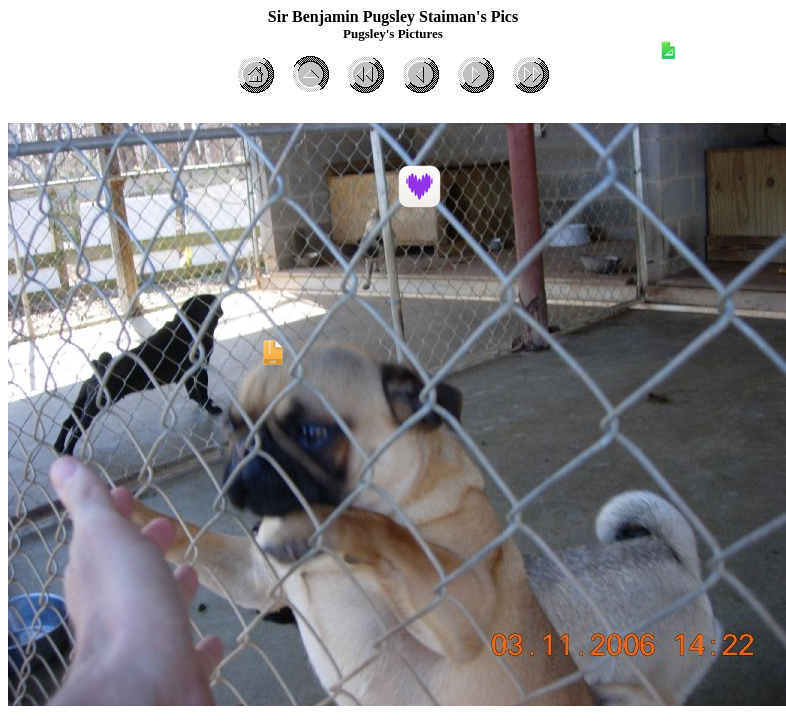  I want to click on open a UI designer or interface builder file, so click(689, 50).